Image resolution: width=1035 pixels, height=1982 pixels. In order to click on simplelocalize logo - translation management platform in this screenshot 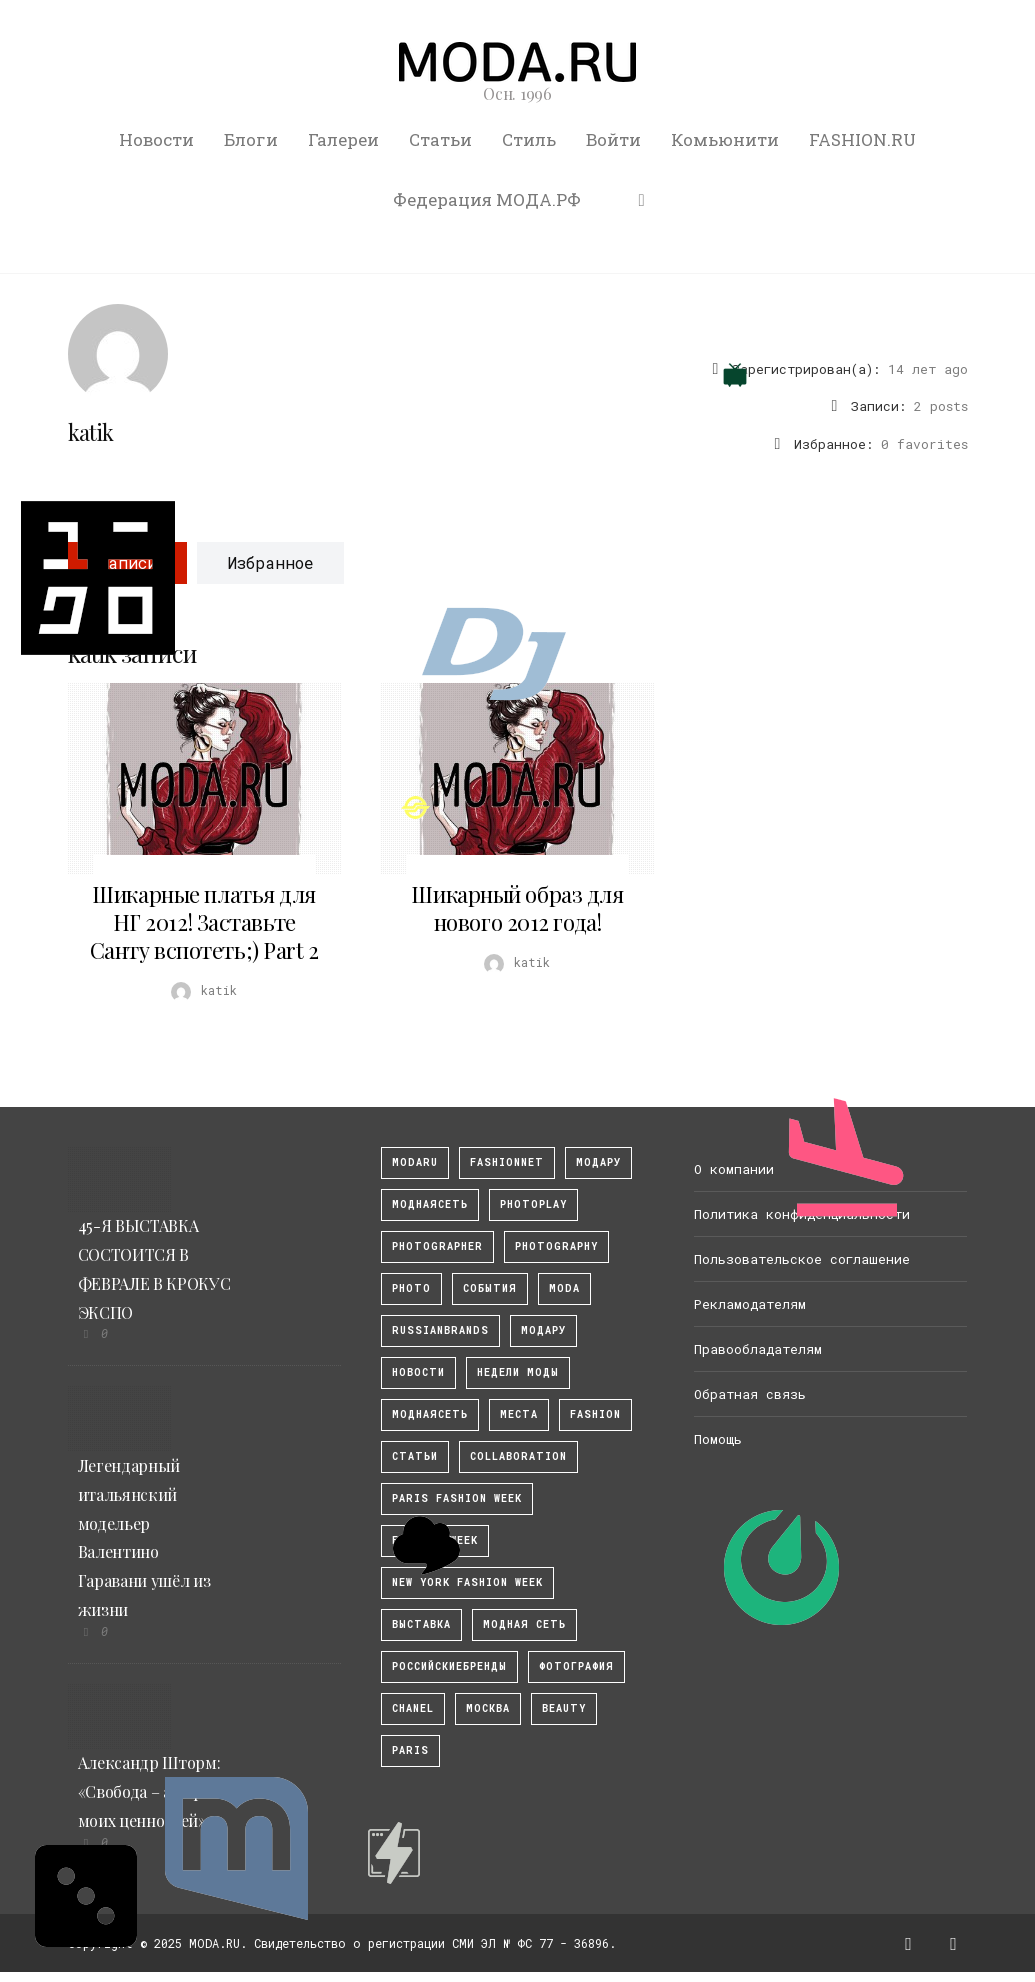, I will do `click(426, 1545)`.